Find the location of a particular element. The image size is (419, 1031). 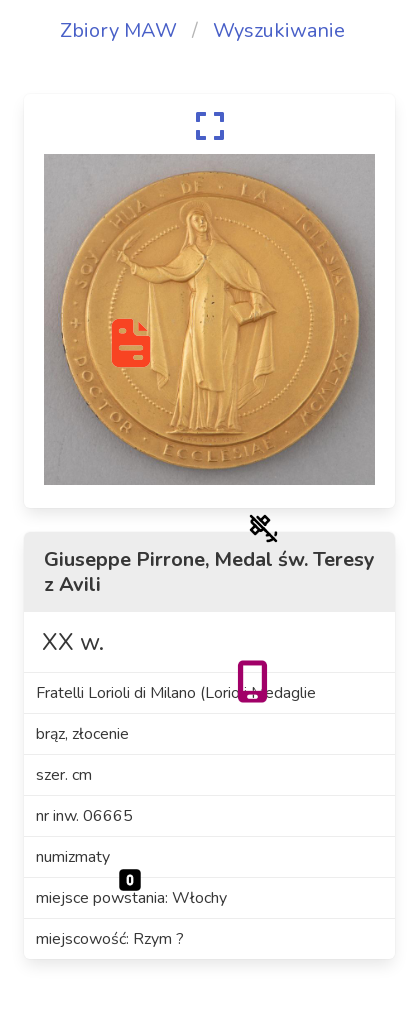

view invoice or billing document is located at coordinates (131, 343).